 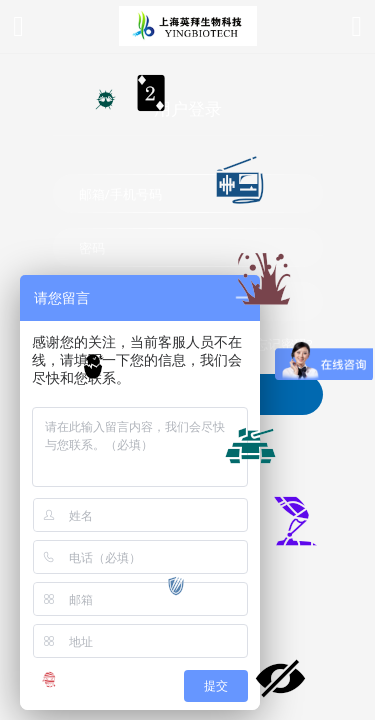 What do you see at coordinates (105, 99) in the screenshot?
I see `activate magic or special ability` at bounding box center [105, 99].